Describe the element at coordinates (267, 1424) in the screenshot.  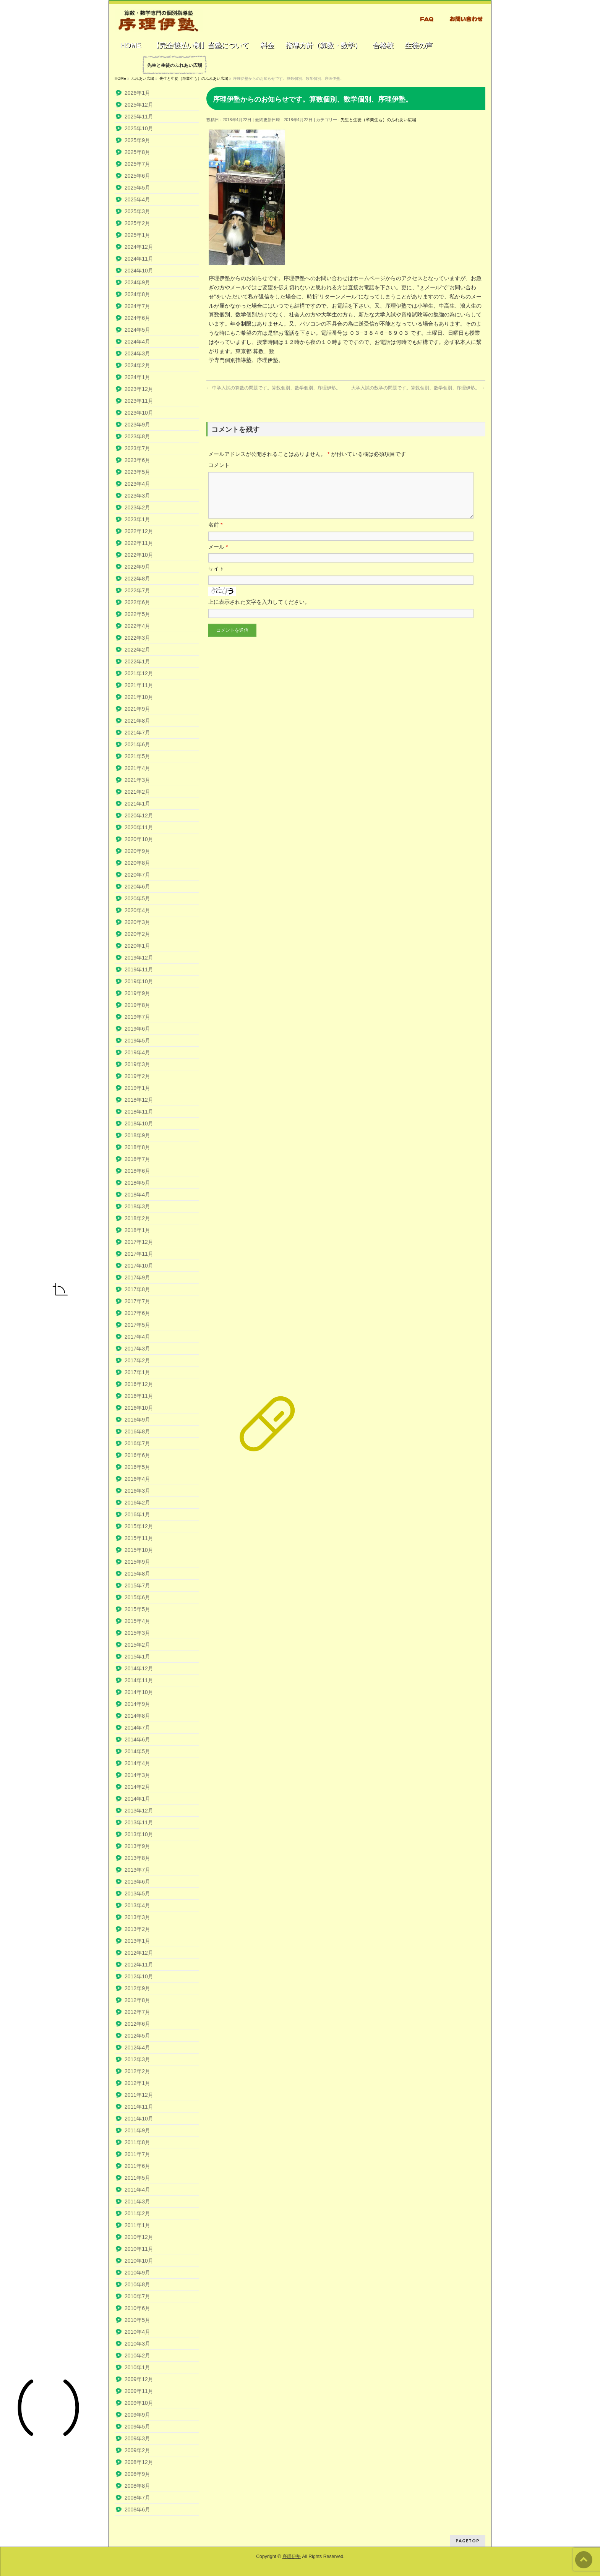
I see `access medication reminders` at that location.